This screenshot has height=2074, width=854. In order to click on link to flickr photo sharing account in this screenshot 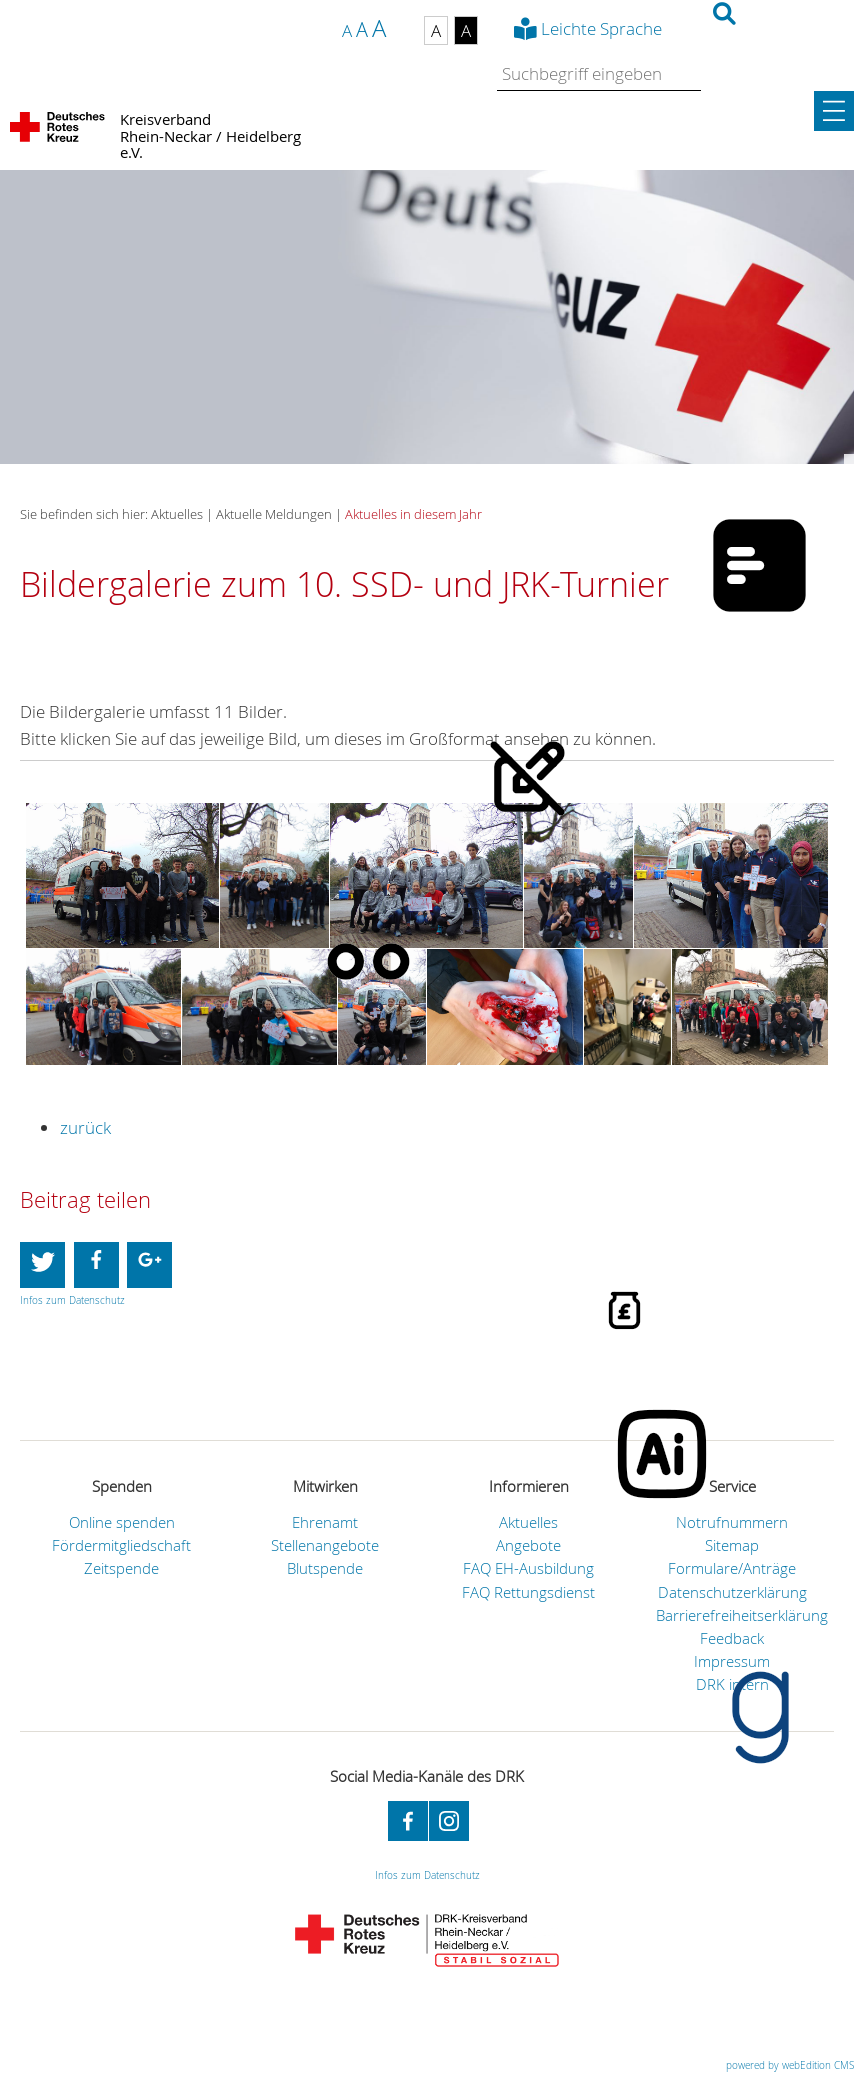, I will do `click(368, 961)`.